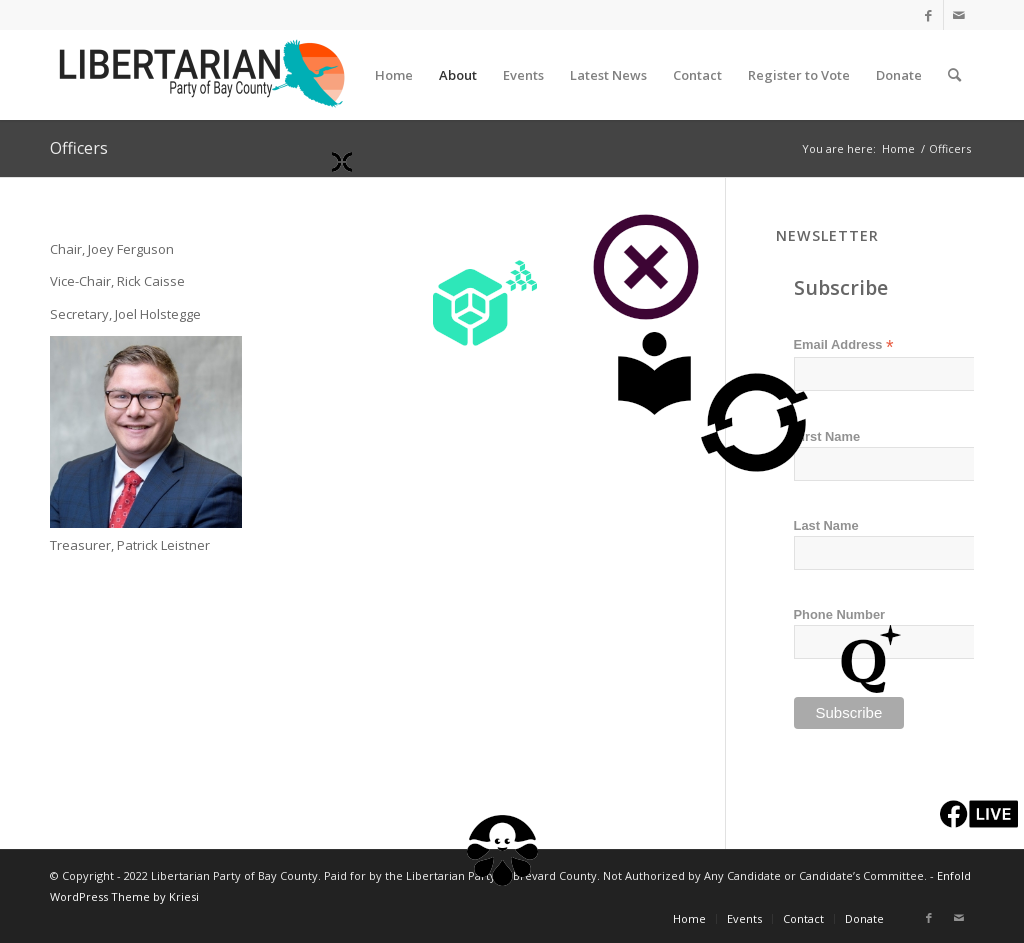  I want to click on electron-builder logo, so click(654, 373).